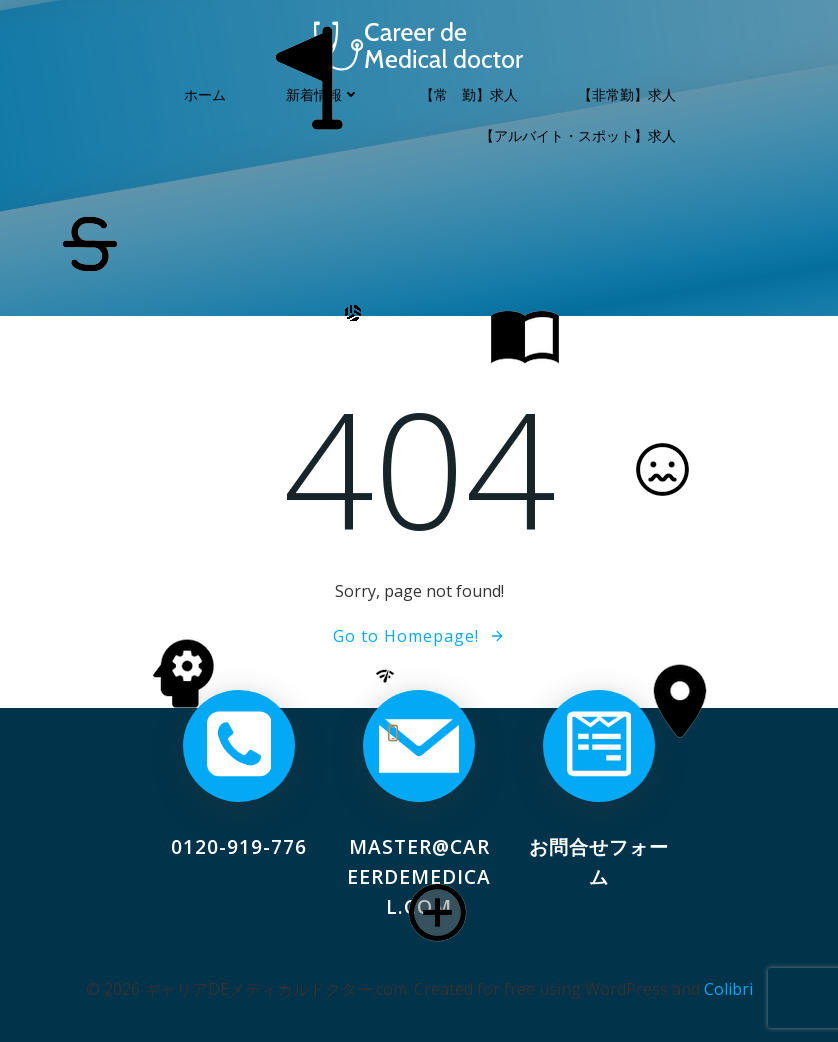 The image size is (838, 1042). Describe the element at coordinates (662, 469) in the screenshot. I see `indicates a nervous or anxious status` at that location.